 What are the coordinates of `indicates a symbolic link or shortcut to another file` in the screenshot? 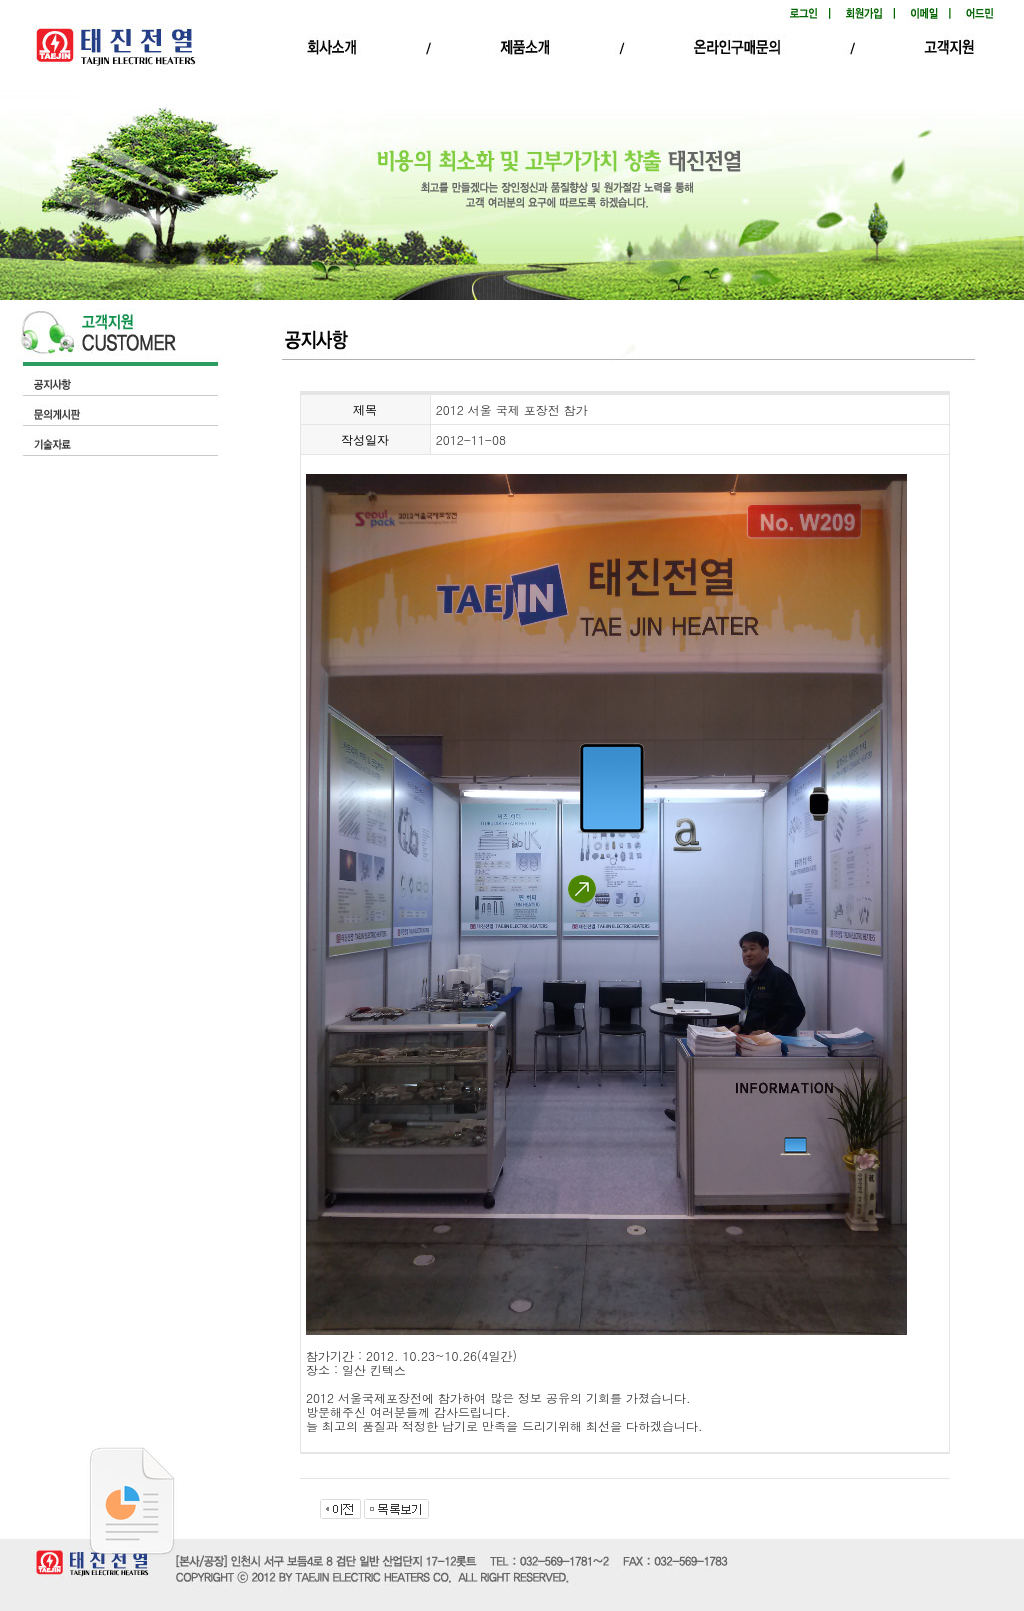 It's located at (582, 889).